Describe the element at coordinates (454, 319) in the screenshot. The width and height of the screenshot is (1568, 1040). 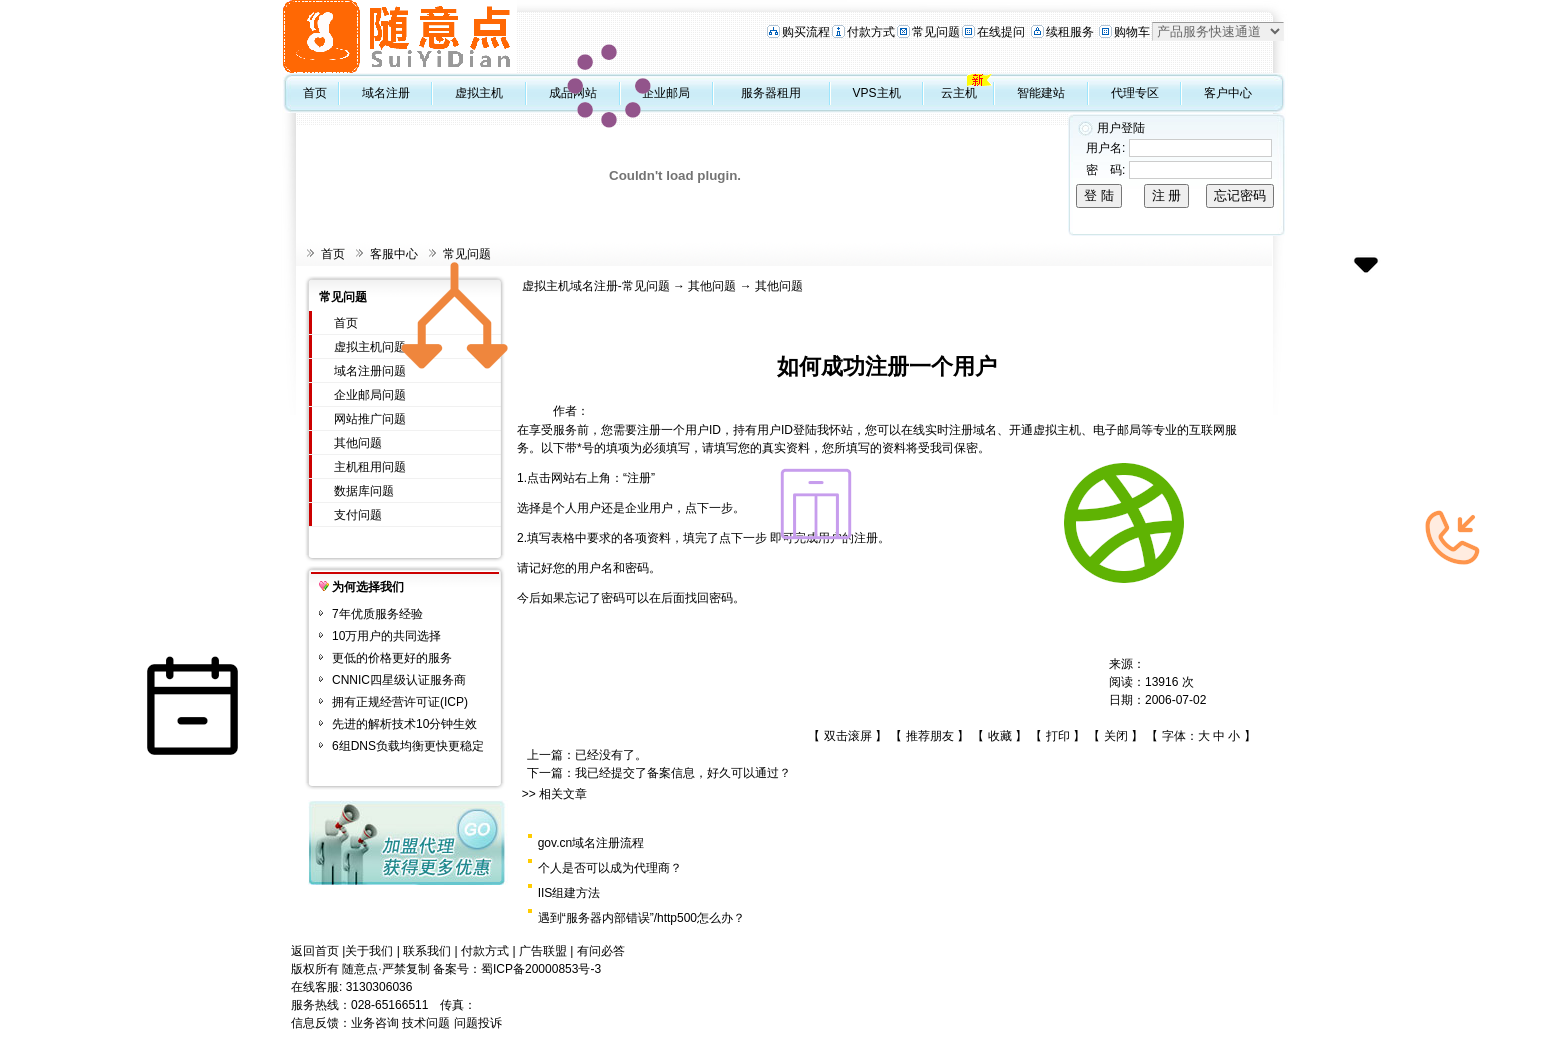
I see `split content into multiple paths` at that location.